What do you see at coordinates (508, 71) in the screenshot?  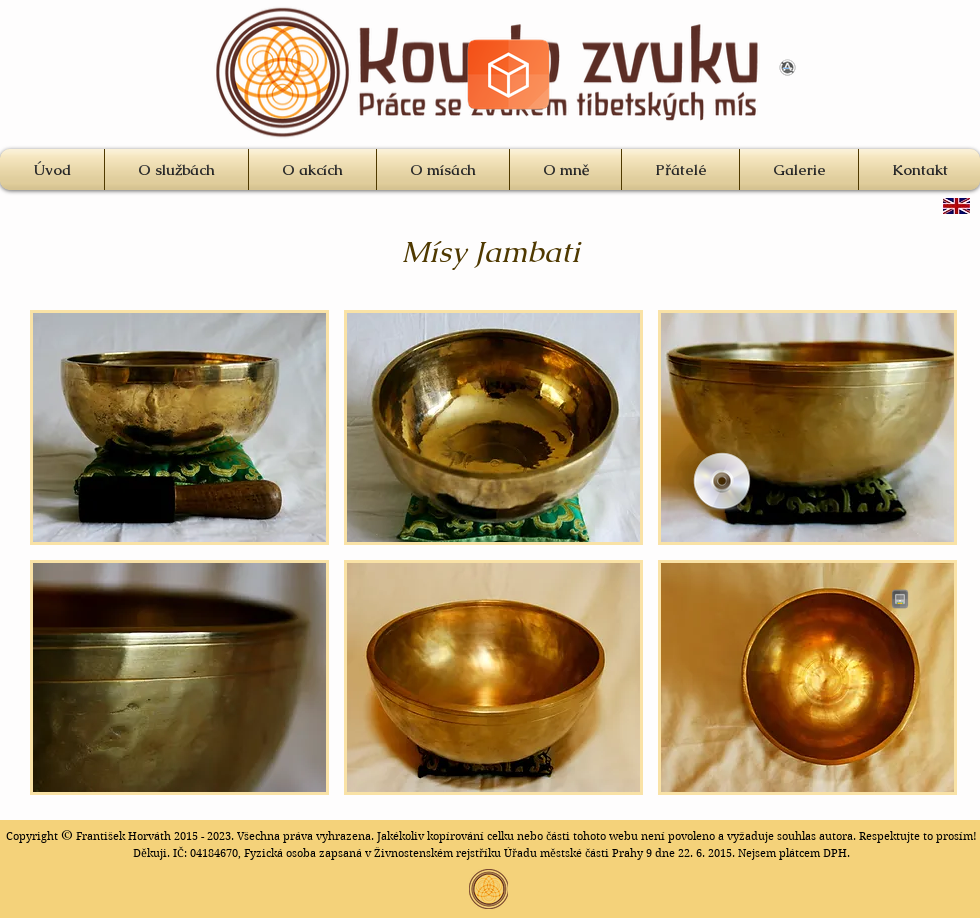 I see `open a 3D model file in OBJ format` at bounding box center [508, 71].